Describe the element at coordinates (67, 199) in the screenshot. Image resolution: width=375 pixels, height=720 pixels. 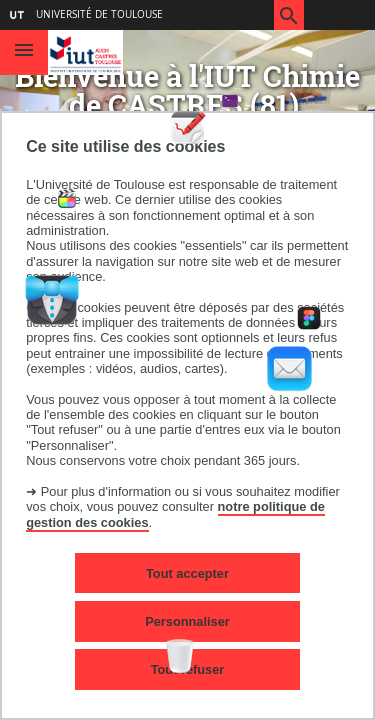
I see `open Final Cut Pro video editing application` at that location.